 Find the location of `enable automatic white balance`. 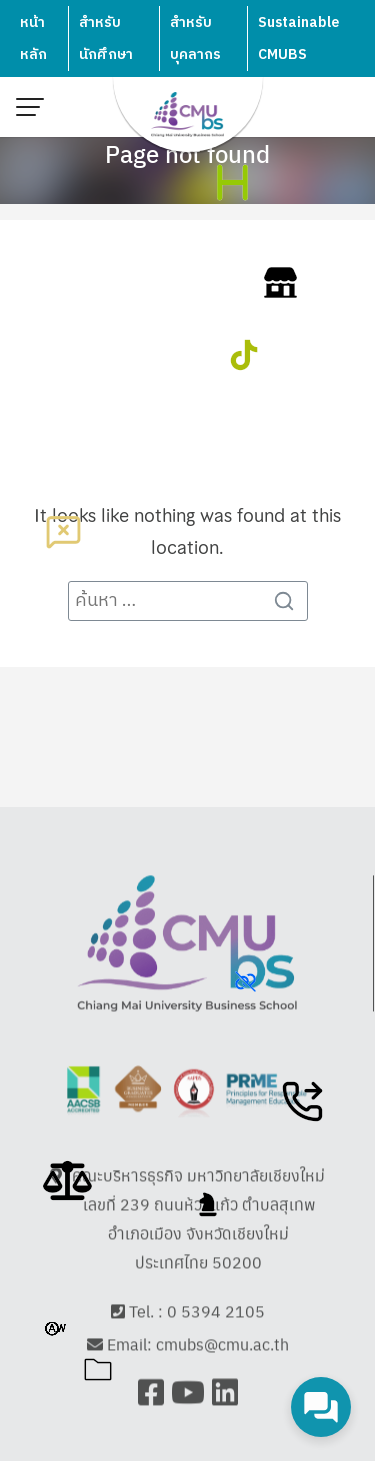

enable automatic white balance is located at coordinates (55, 1328).